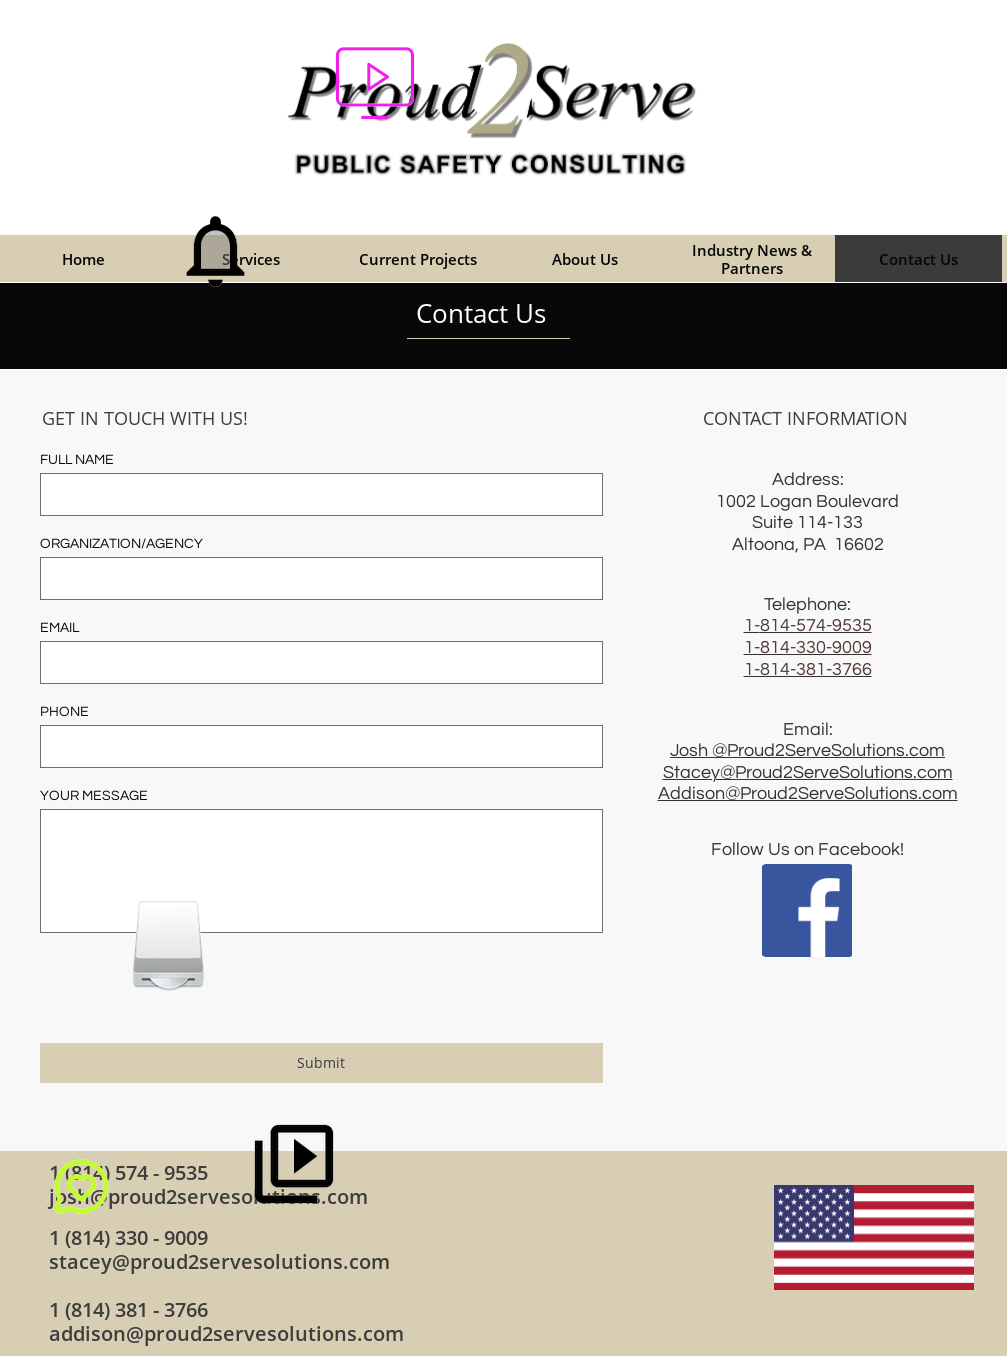  What do you see at coordinates (294, 1164) in the screenshot?
I see `access your video library` at bounding box center [294, 1164].